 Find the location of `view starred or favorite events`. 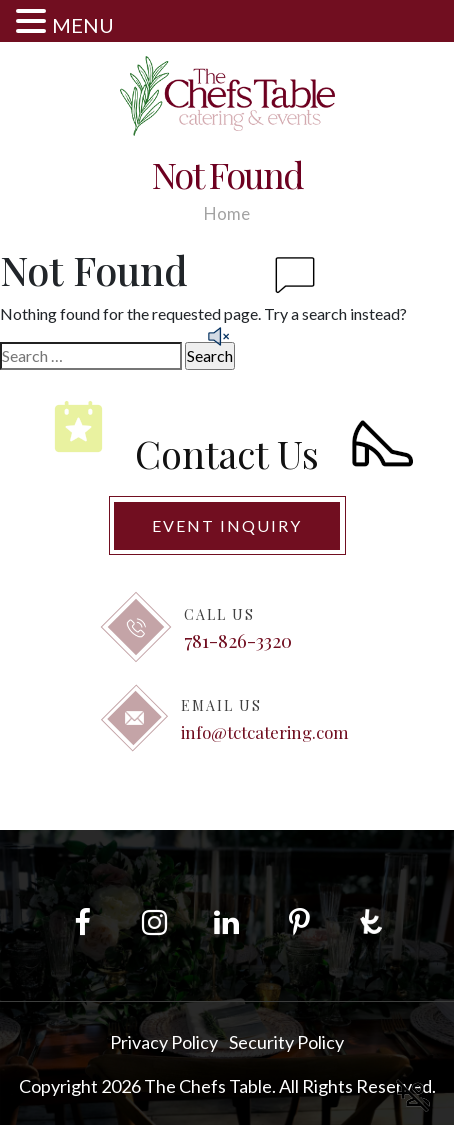

view starred or favorite events is located at coordinates (78, 428).